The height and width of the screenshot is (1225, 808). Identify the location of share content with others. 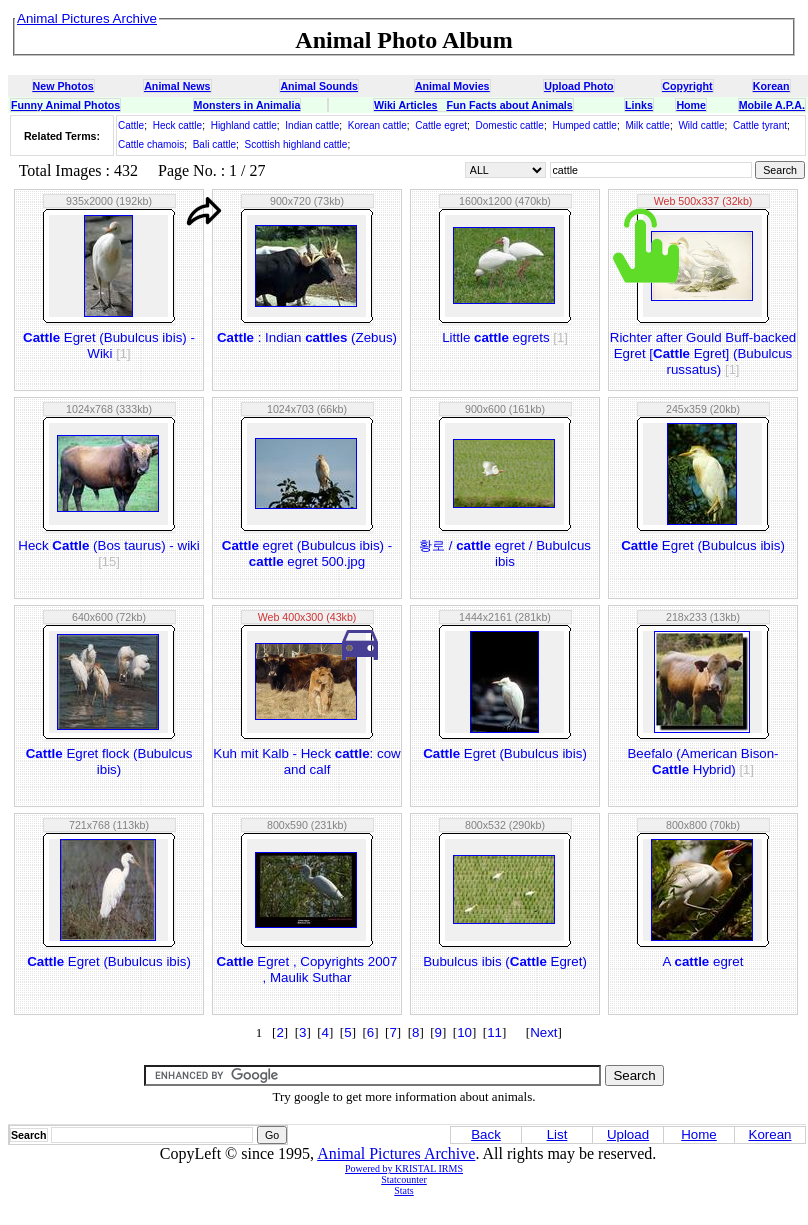
(204, 213).